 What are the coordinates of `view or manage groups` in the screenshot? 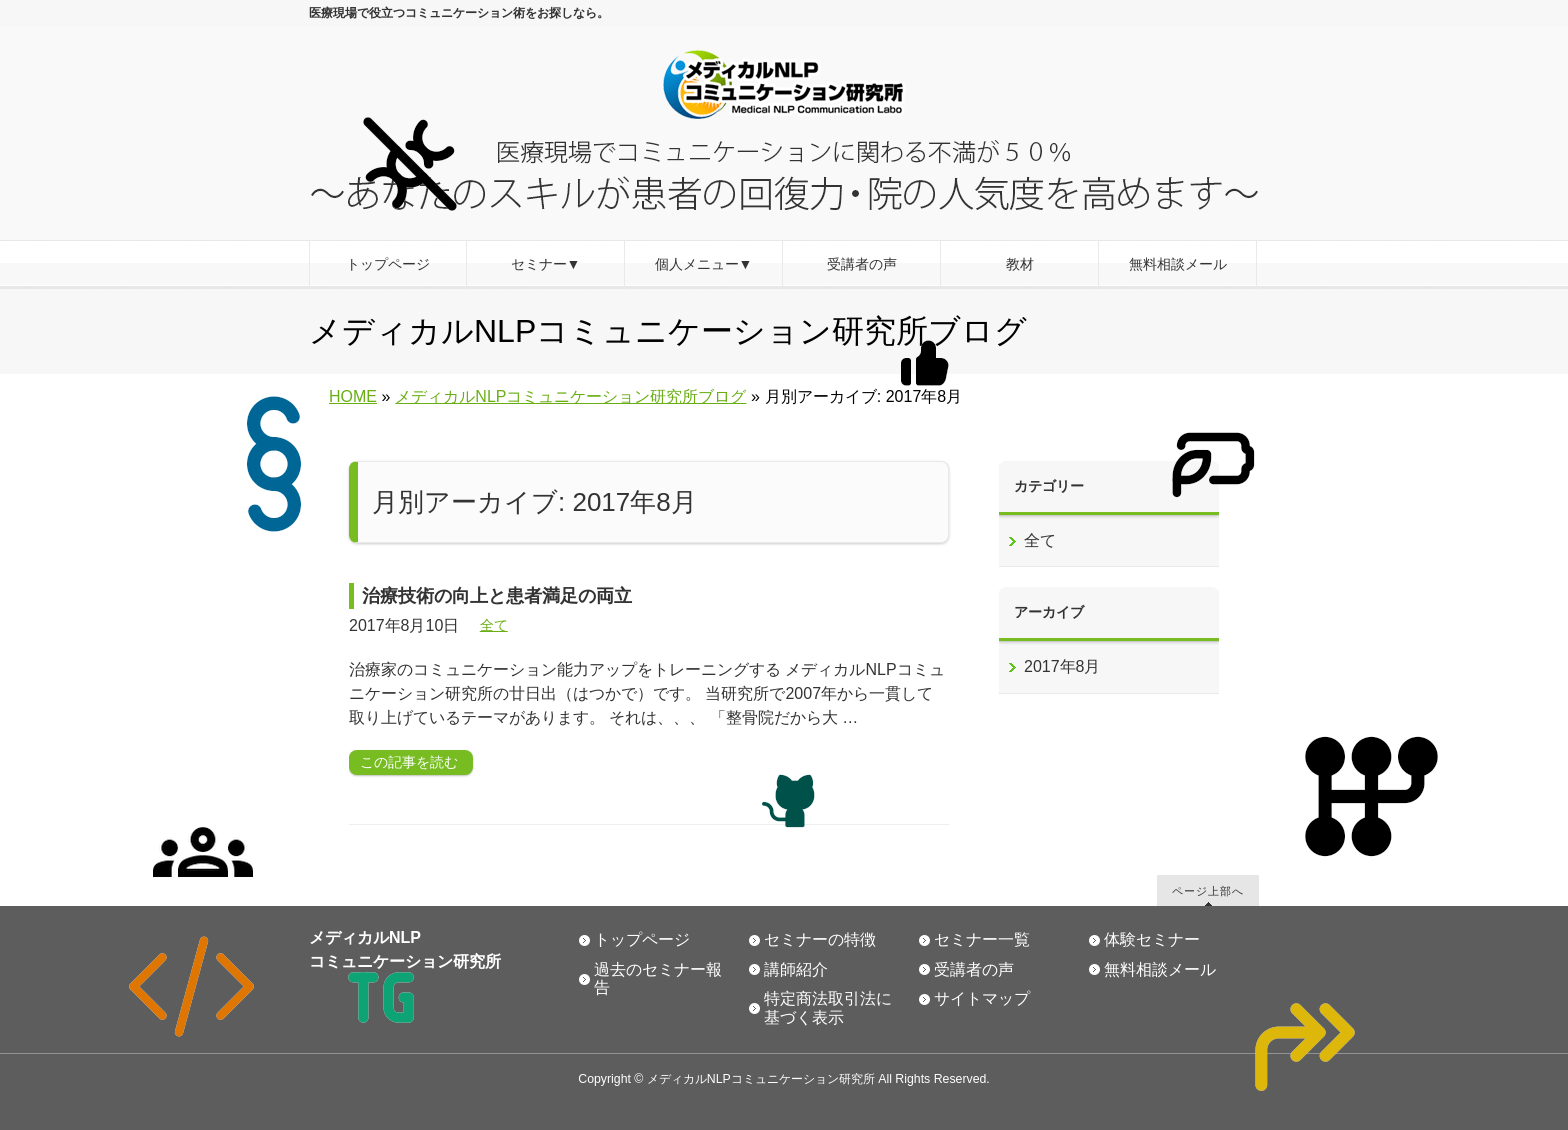 It's located at (203, 852).